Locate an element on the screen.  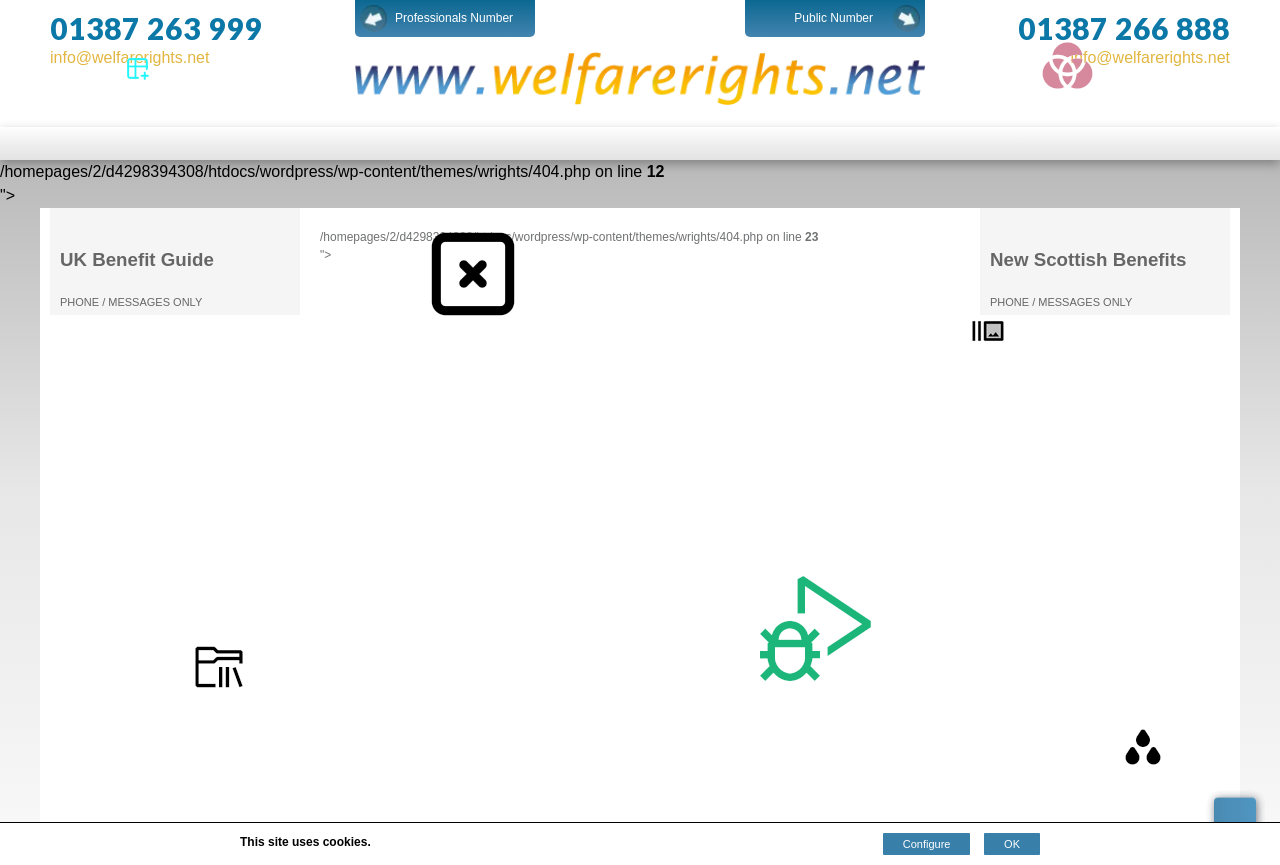
adjust humidity or moisture settings is located at coordinates (1143, 747).